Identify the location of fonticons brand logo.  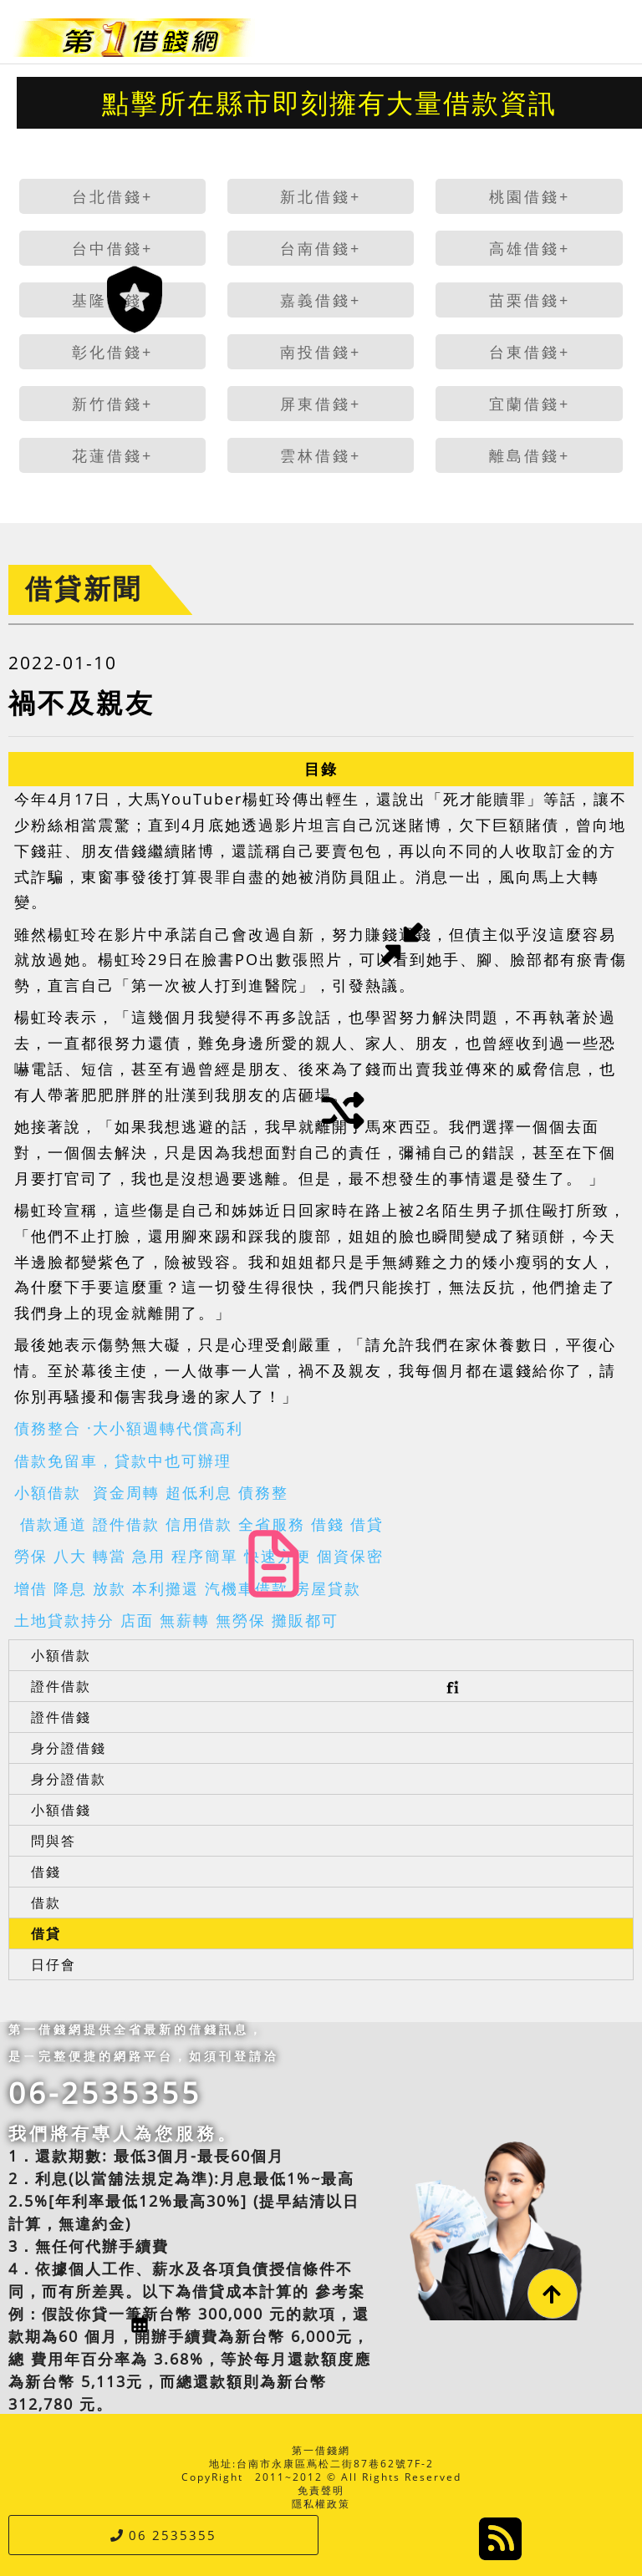
(452, 1686).